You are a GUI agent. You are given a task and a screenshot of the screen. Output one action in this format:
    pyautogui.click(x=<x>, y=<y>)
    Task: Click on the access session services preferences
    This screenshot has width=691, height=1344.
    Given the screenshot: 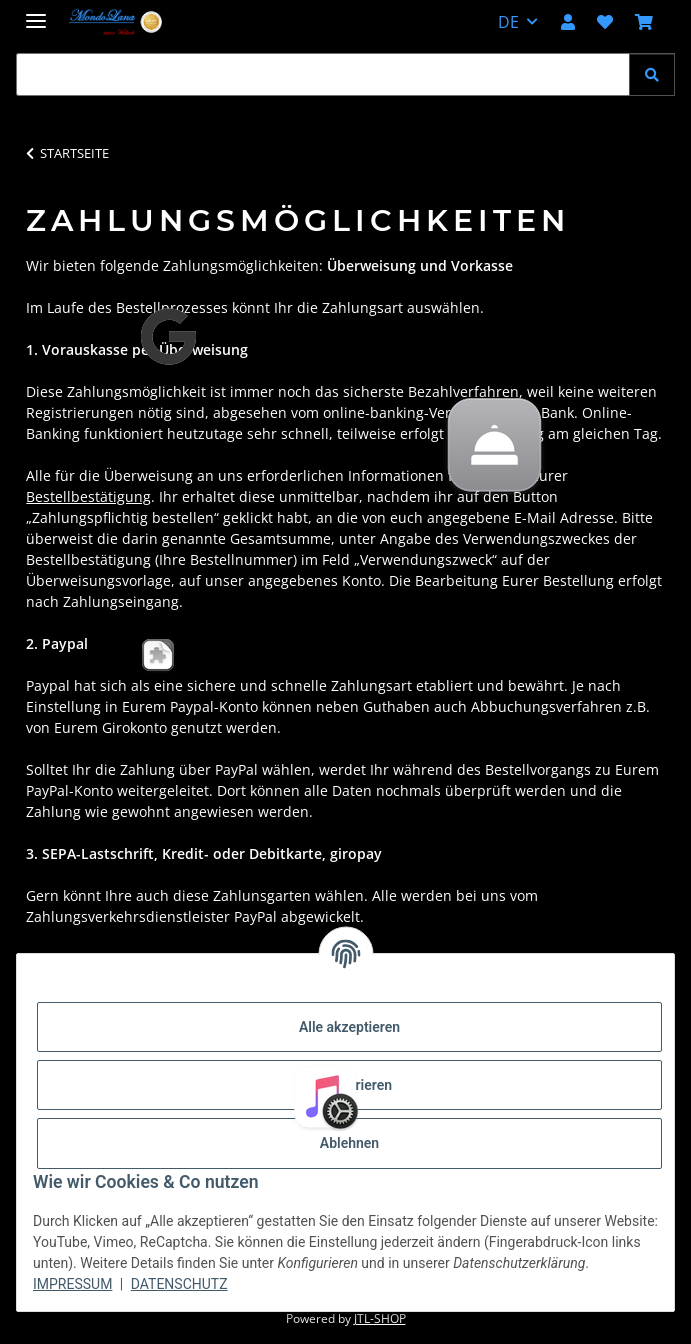 What is the action you would take?
    pyautogui.click(x=494, y=446)
    